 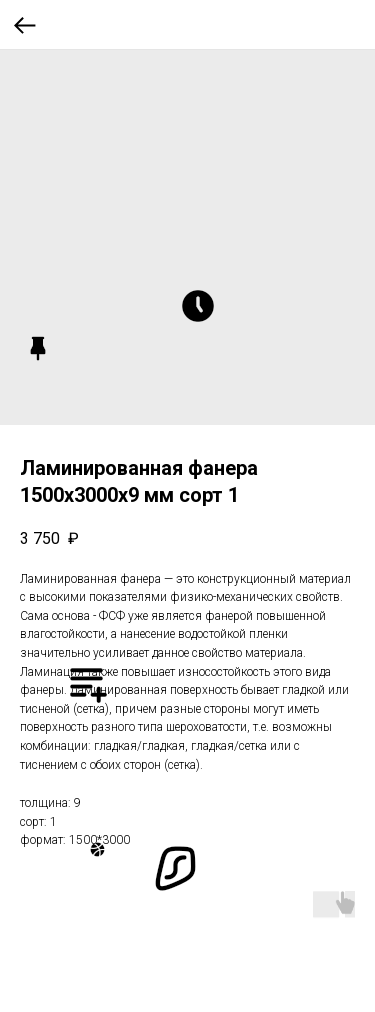 I want to click on indicates the current time or timestamp, so click(x=198, y=306).